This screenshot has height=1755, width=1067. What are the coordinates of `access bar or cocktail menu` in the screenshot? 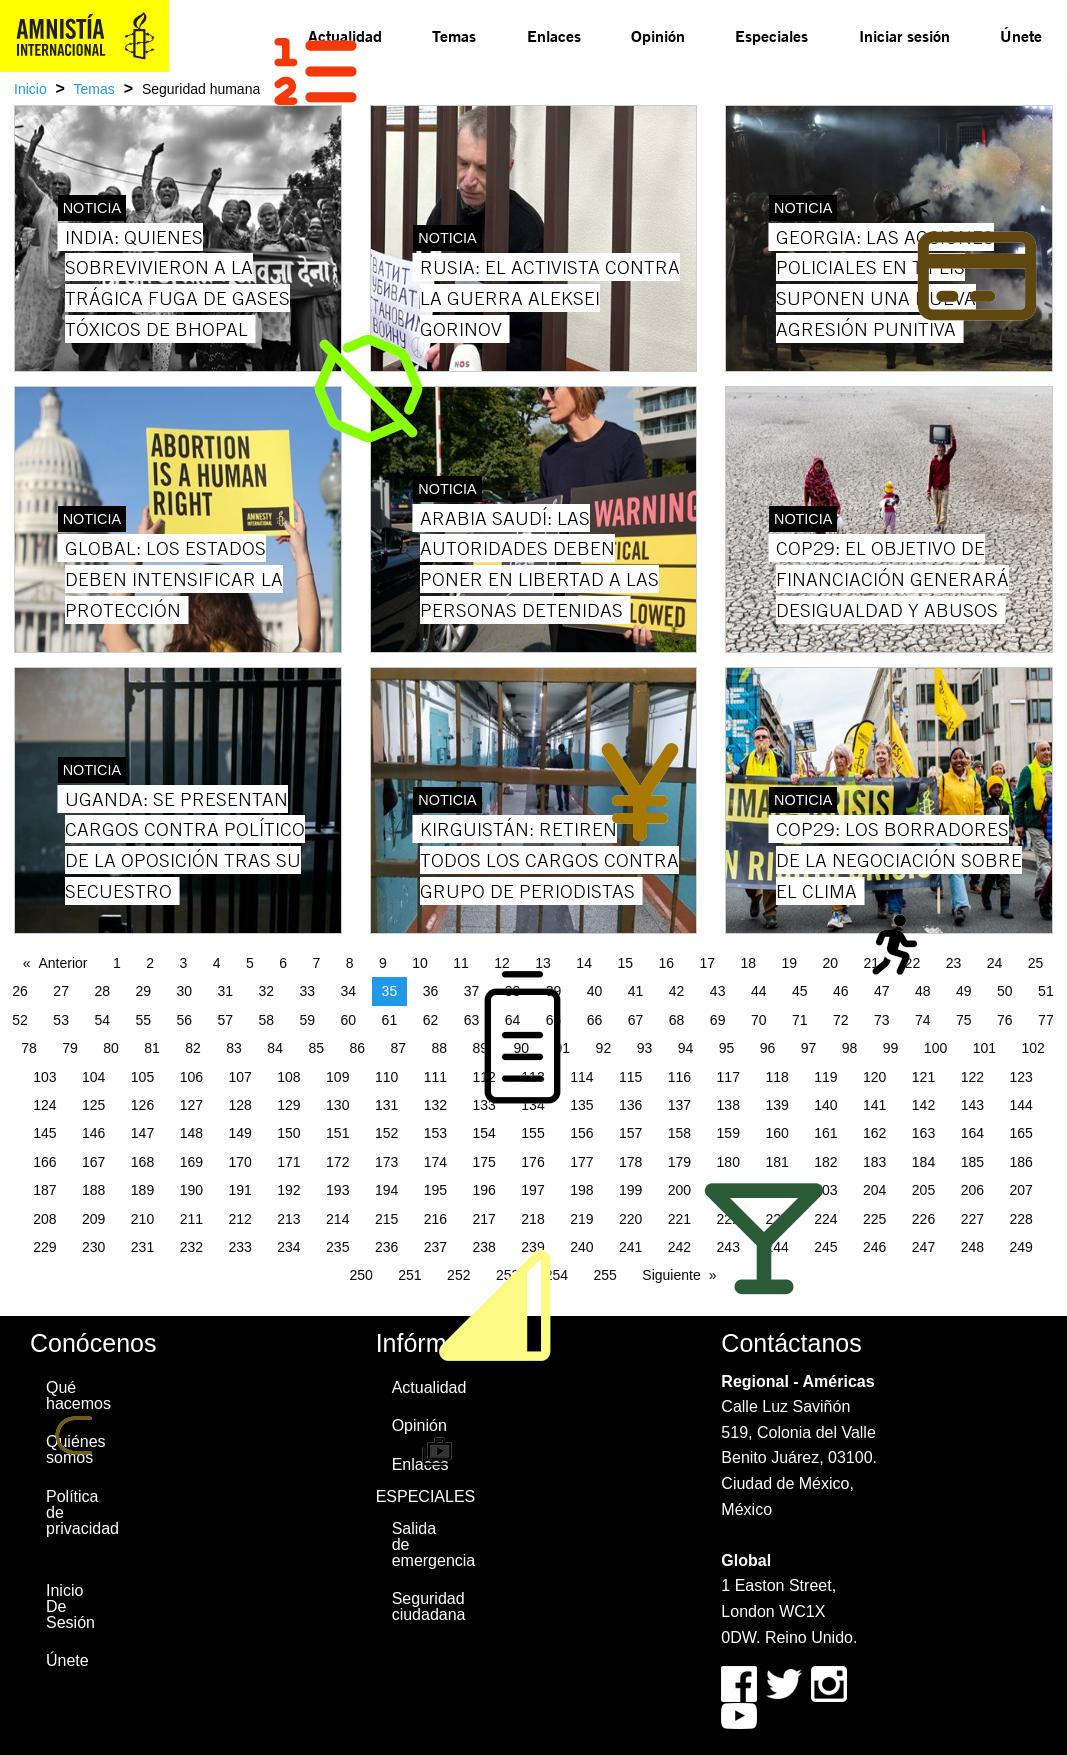 It's located at (764, 1235).